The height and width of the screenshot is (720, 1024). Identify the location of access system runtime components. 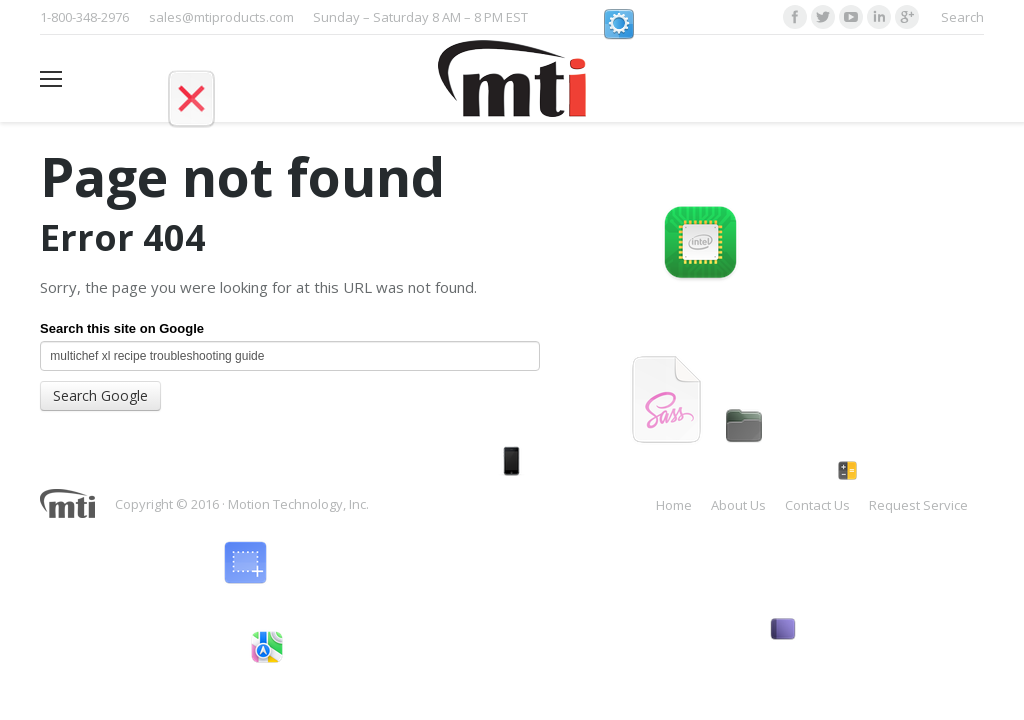
(619, 24).